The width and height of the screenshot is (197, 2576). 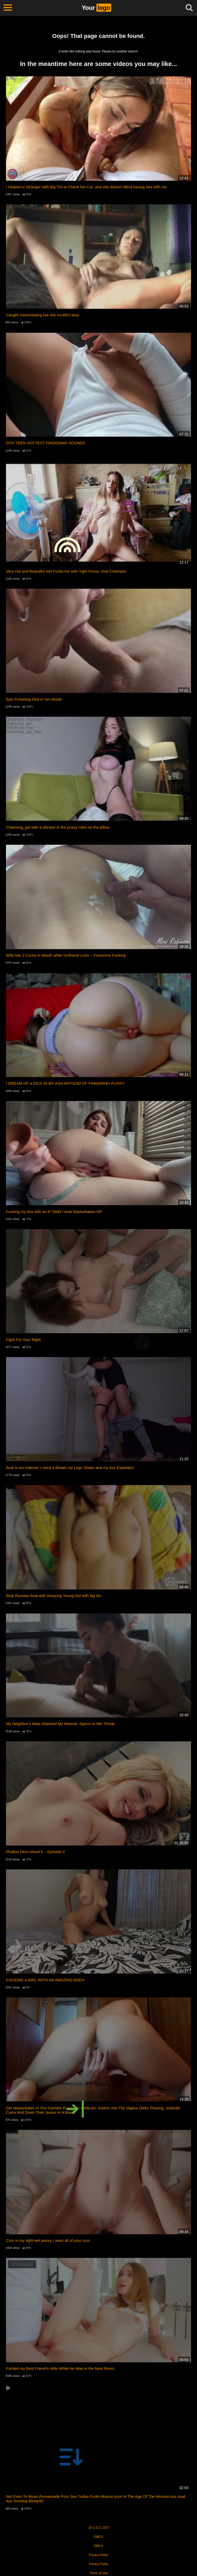 I want to click on indicates weather conditions showing a rainbow, so click(x=67, y=546).